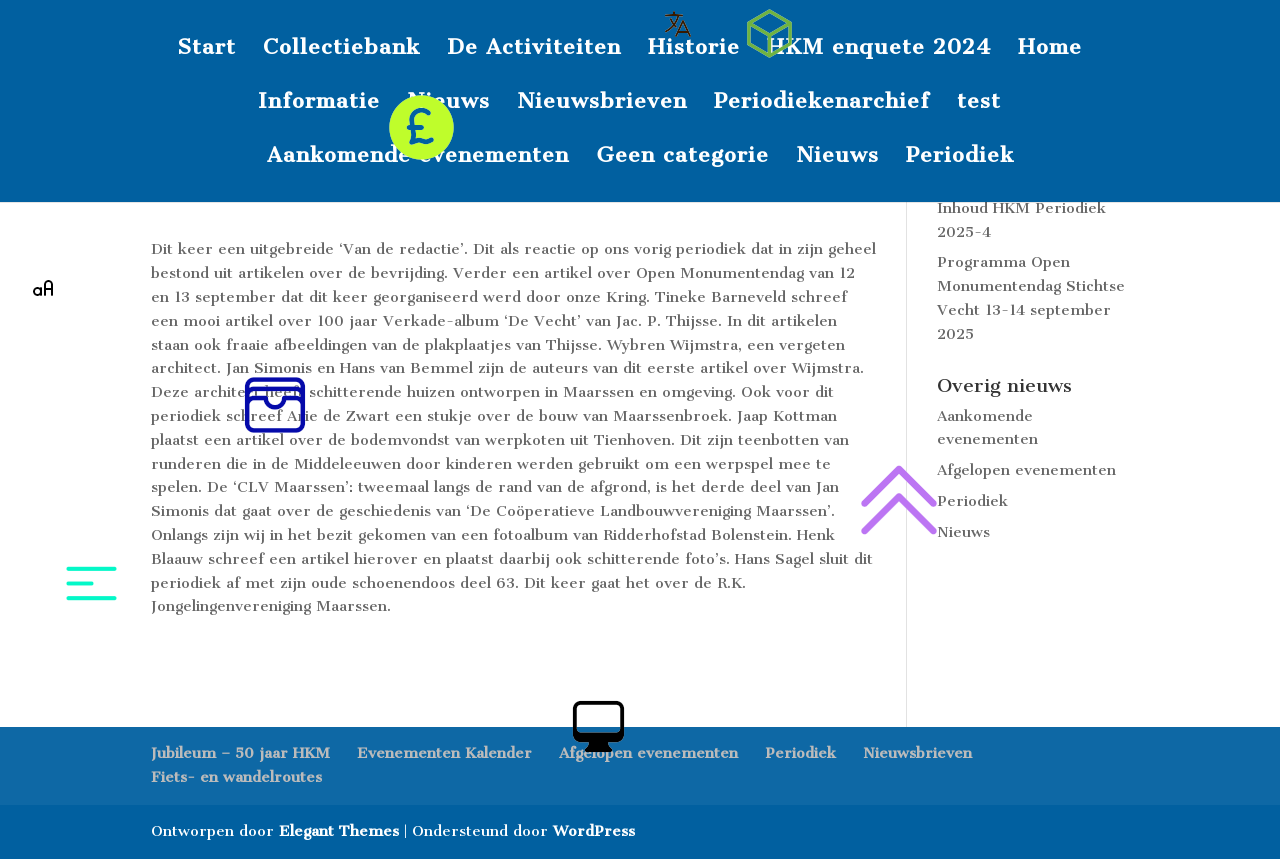 The width and height of the screenshot is (1280, 859). Describe the element at coordinates (769, 33) in the screenshot. I see `view 3D model or object` at that location.